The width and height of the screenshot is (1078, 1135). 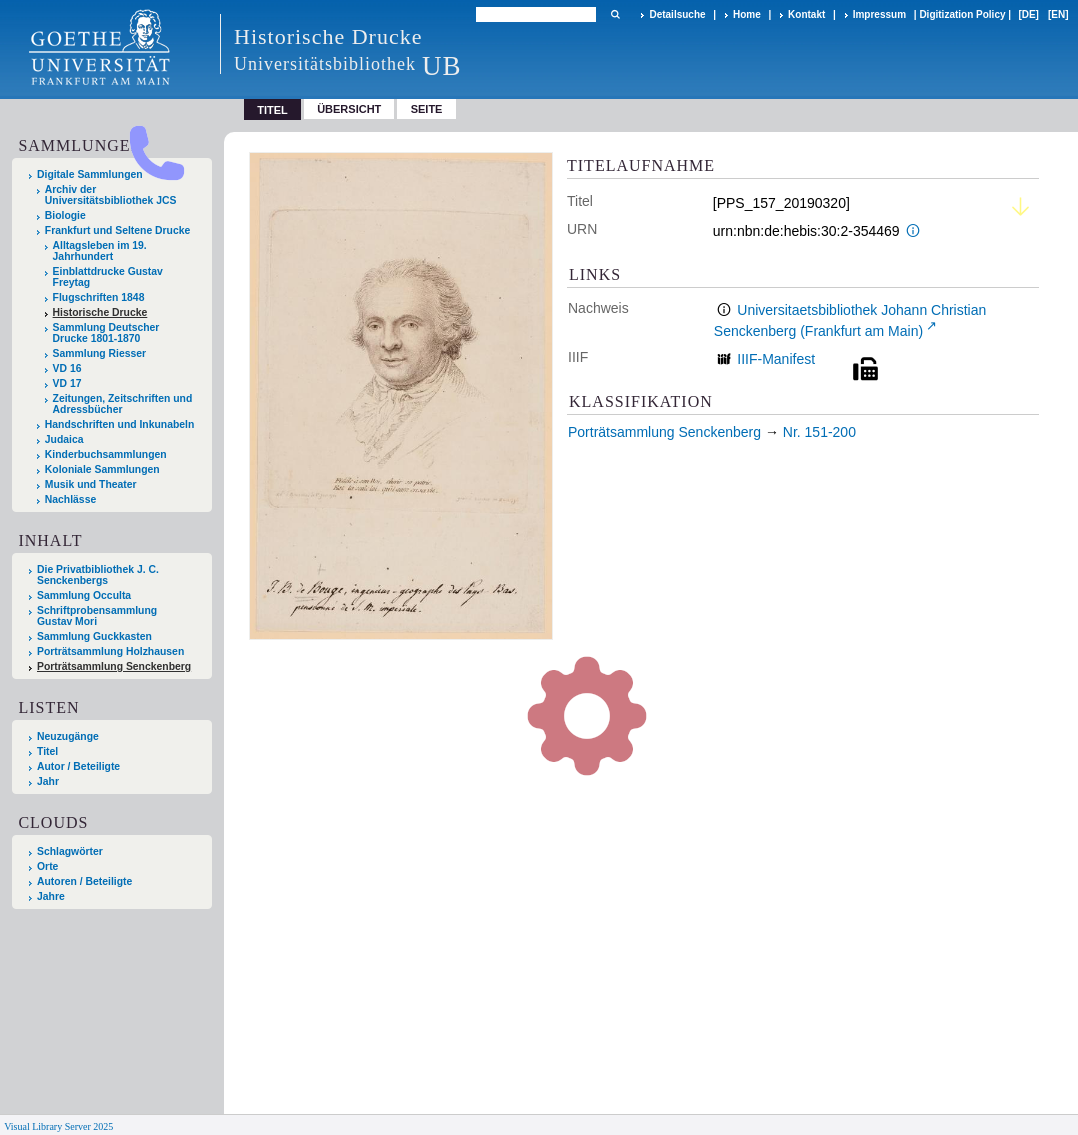 What do you see at coordinates (587, 716) in the screenshot?
I see `access settings or preferences` at bounding box center [587, 716].